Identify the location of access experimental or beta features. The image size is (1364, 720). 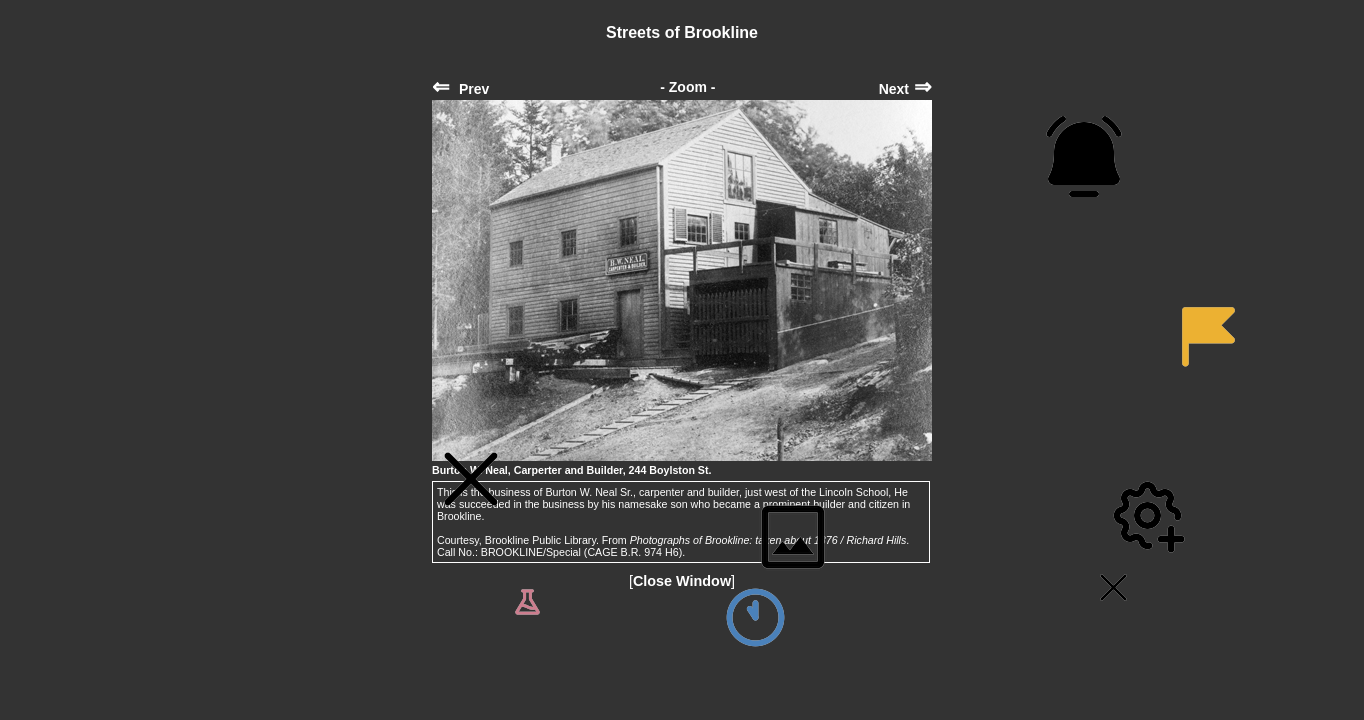
(527, 602).